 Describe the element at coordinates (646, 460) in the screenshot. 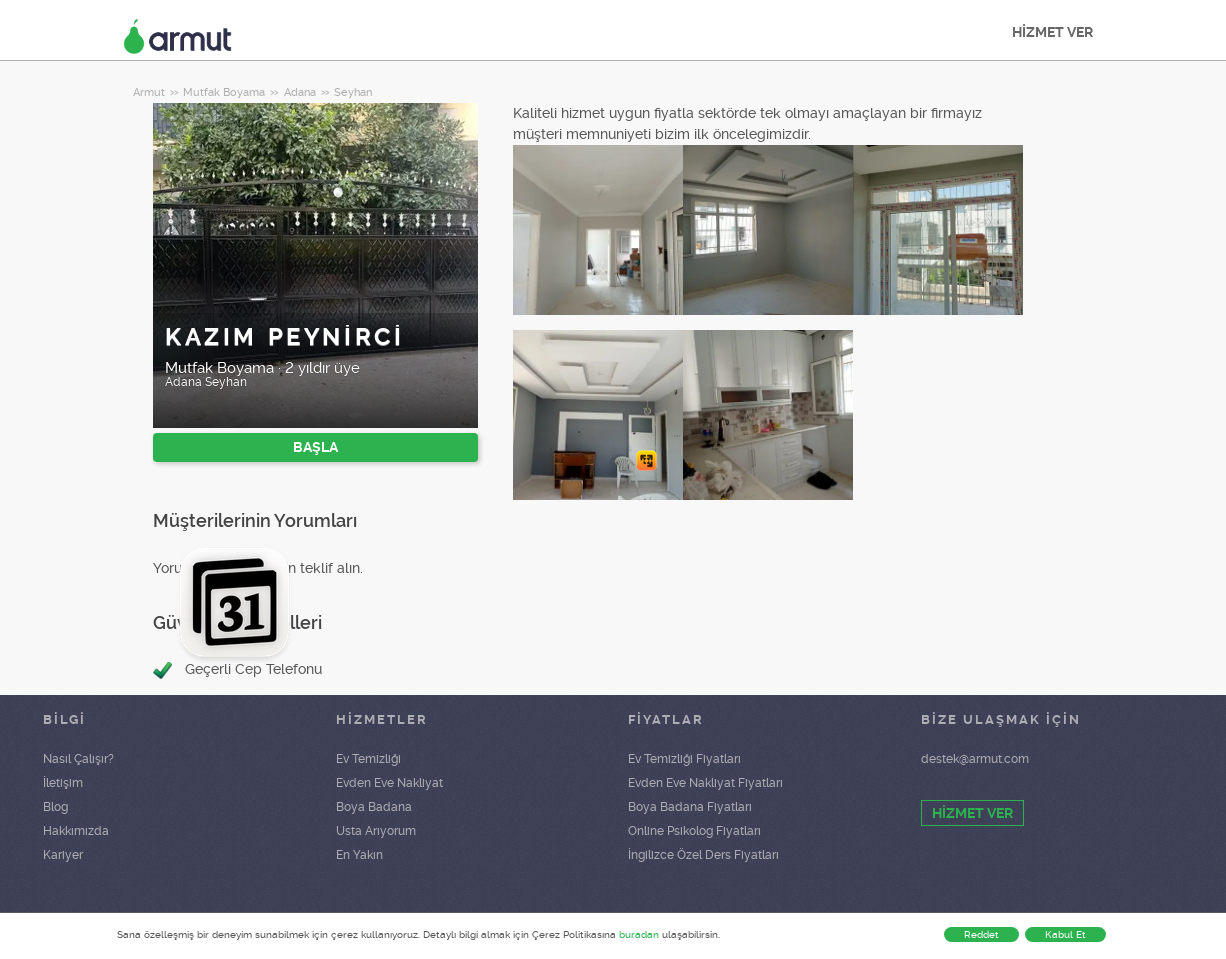

I see `open vmware player application` at that location.